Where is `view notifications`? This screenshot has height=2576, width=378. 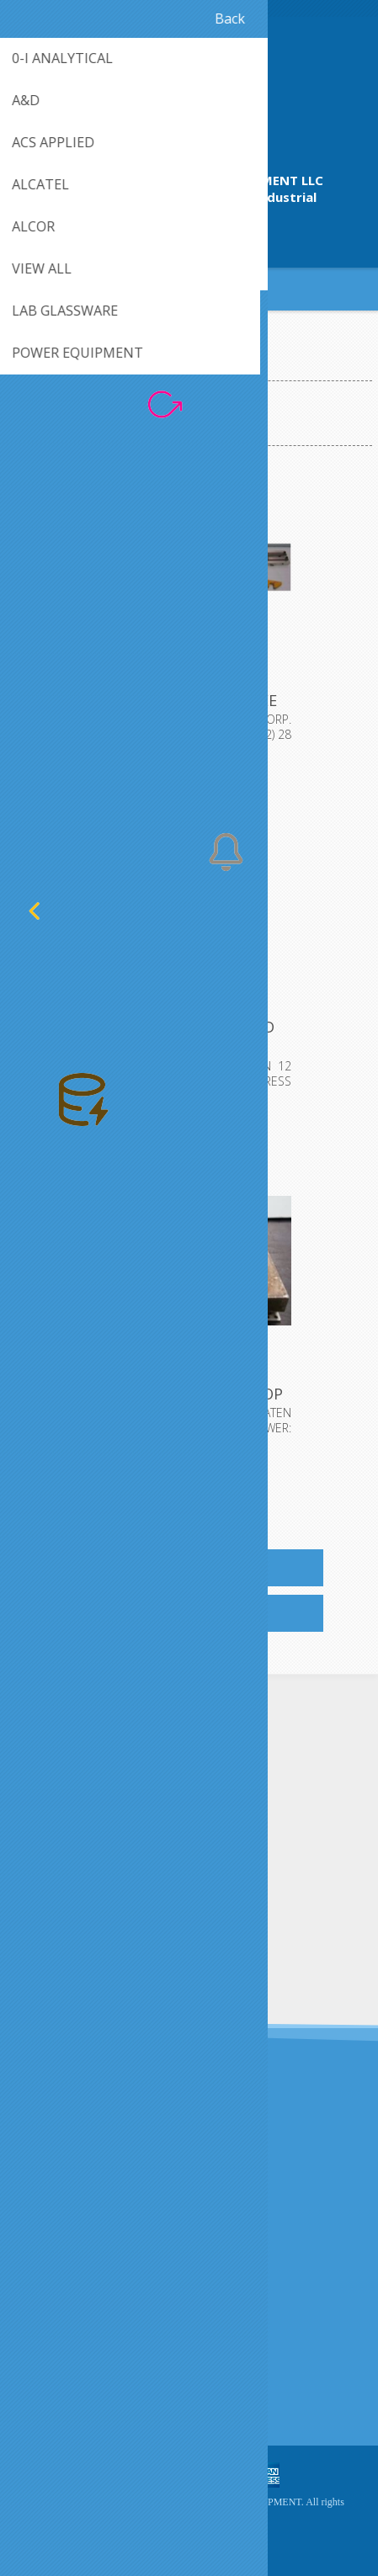
view notifications is located at coordinates (226, 852).